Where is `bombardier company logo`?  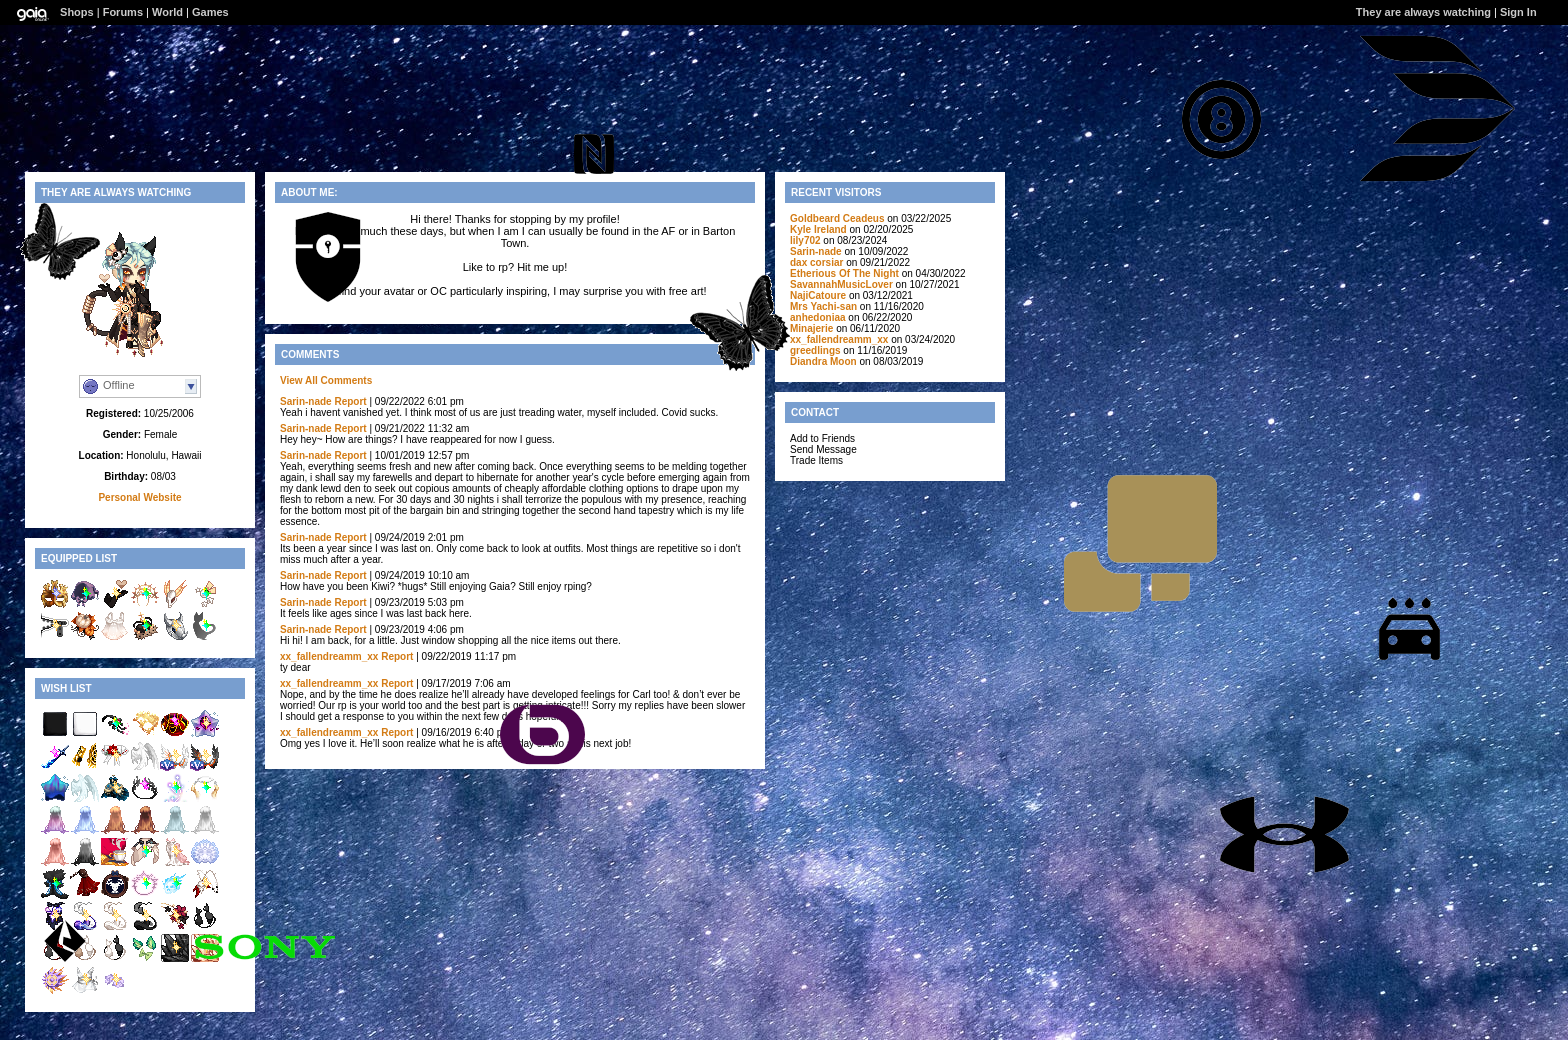
bombardier company logo is located at coordinates (1437, 108).